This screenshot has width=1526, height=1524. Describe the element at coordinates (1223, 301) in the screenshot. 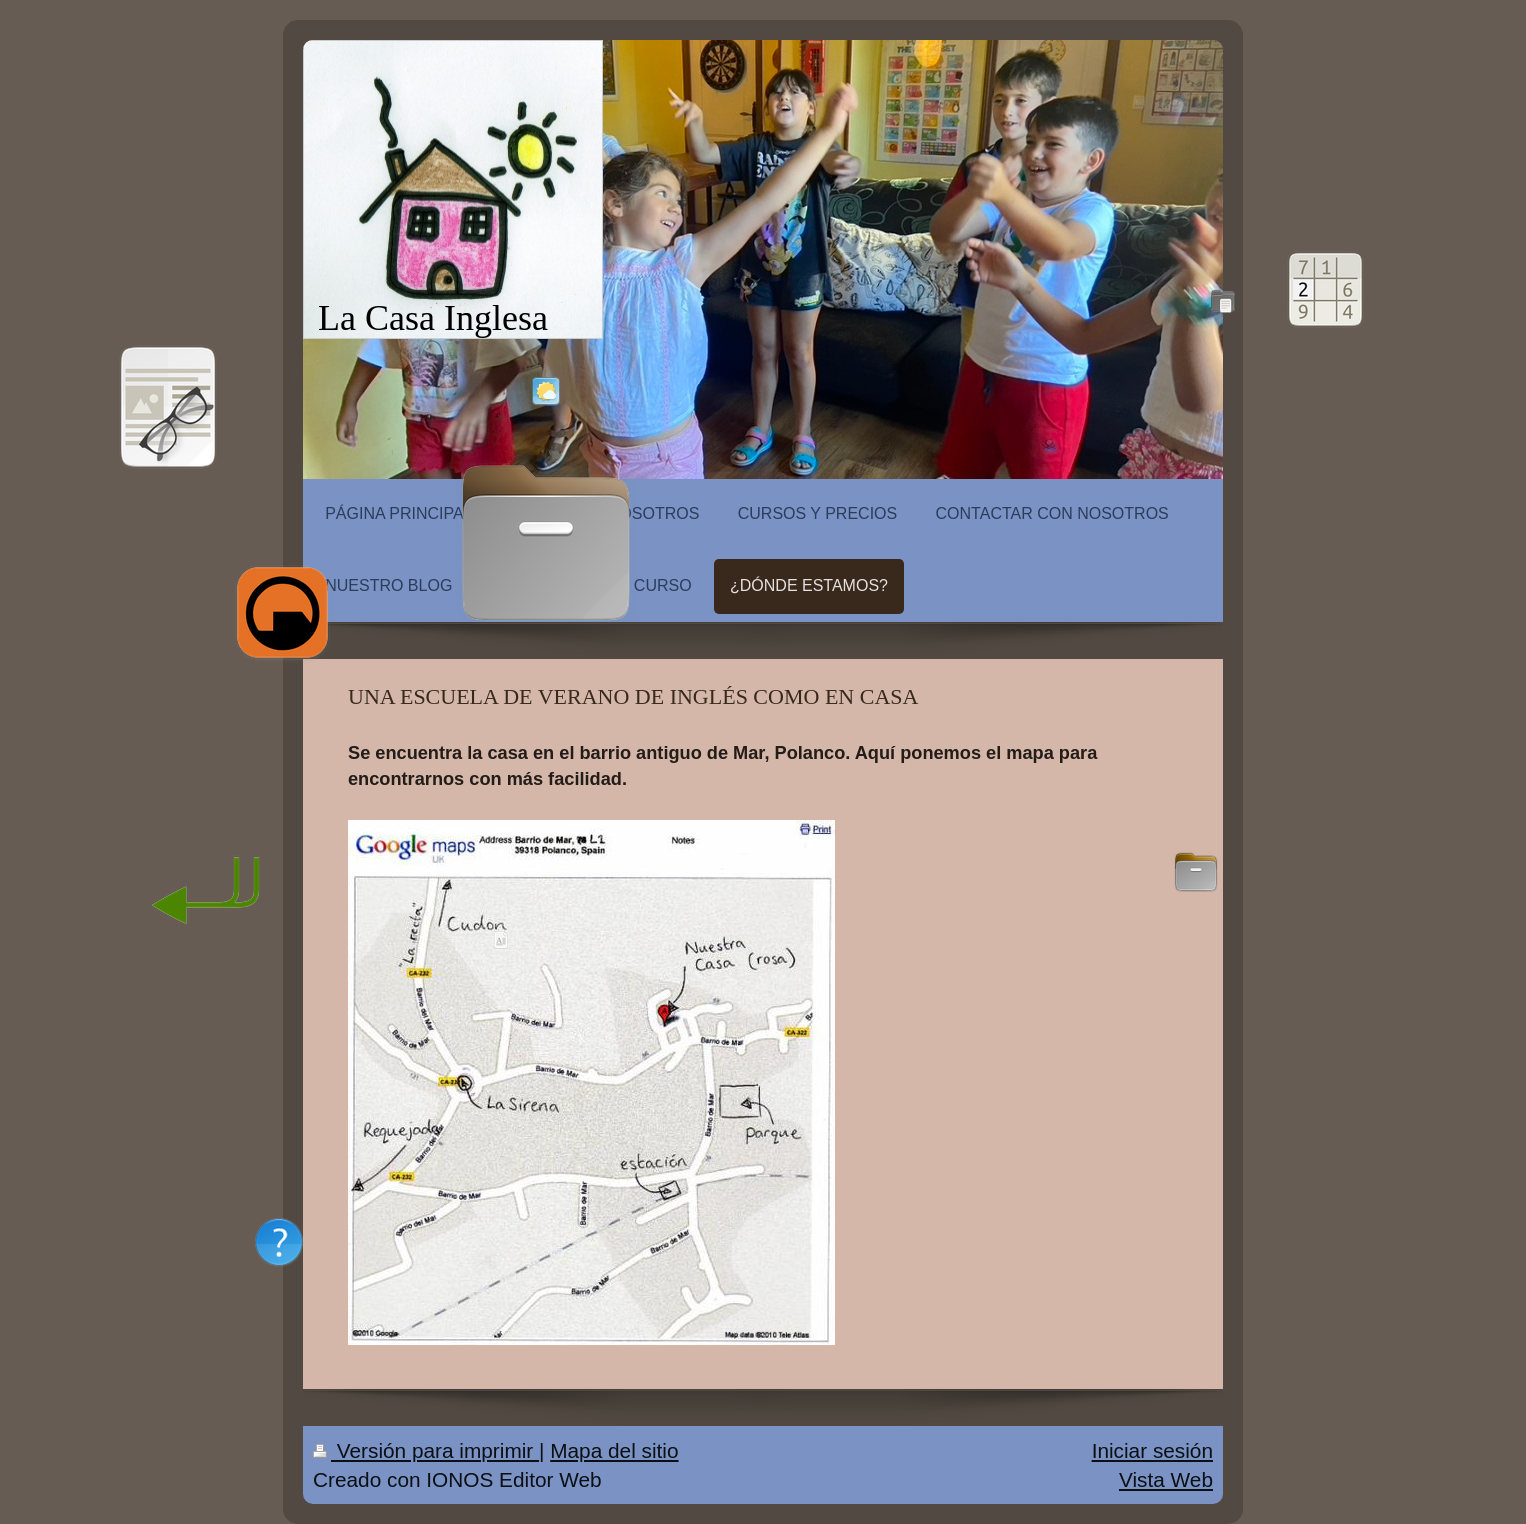

I see `open a file from your computer` at that location.